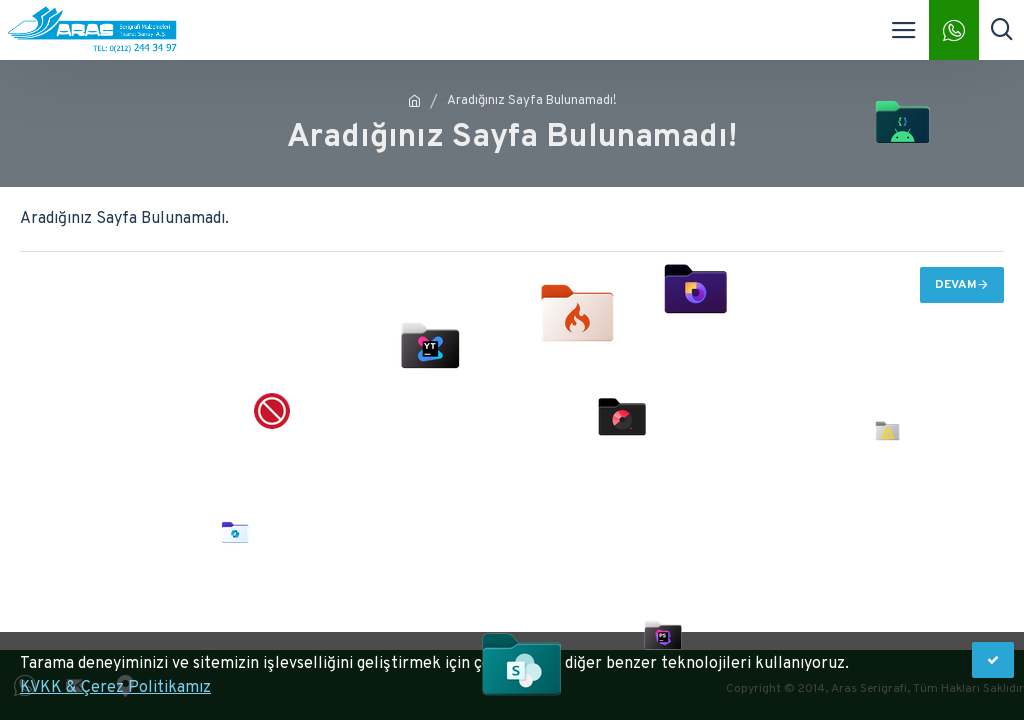  Describe the element at coordinates (272, 411) in the screenshot. I see `remove or delete a group` at that location.